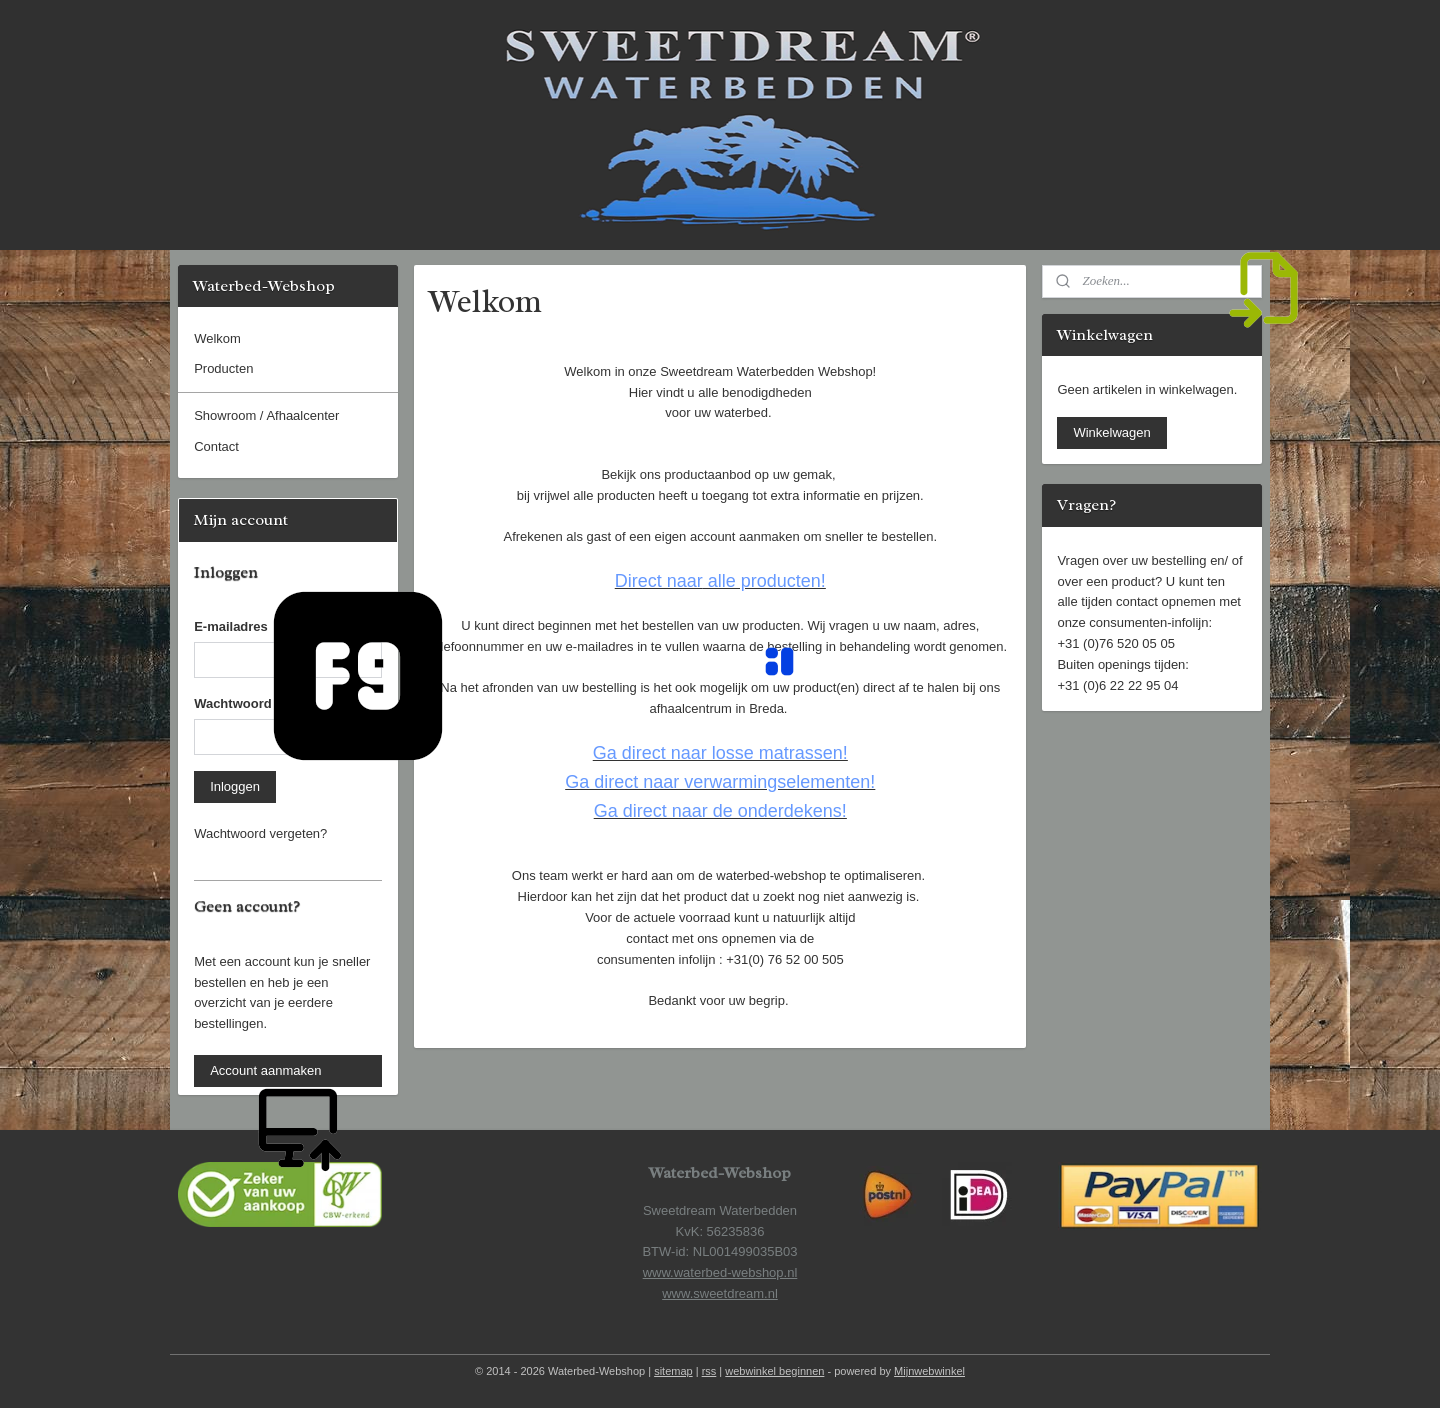 This screenshot has width=1440, height=1408. Describe the element at coordinates (298, 1128) in the screenshot. I see `upload content to desktop computer` at that location.